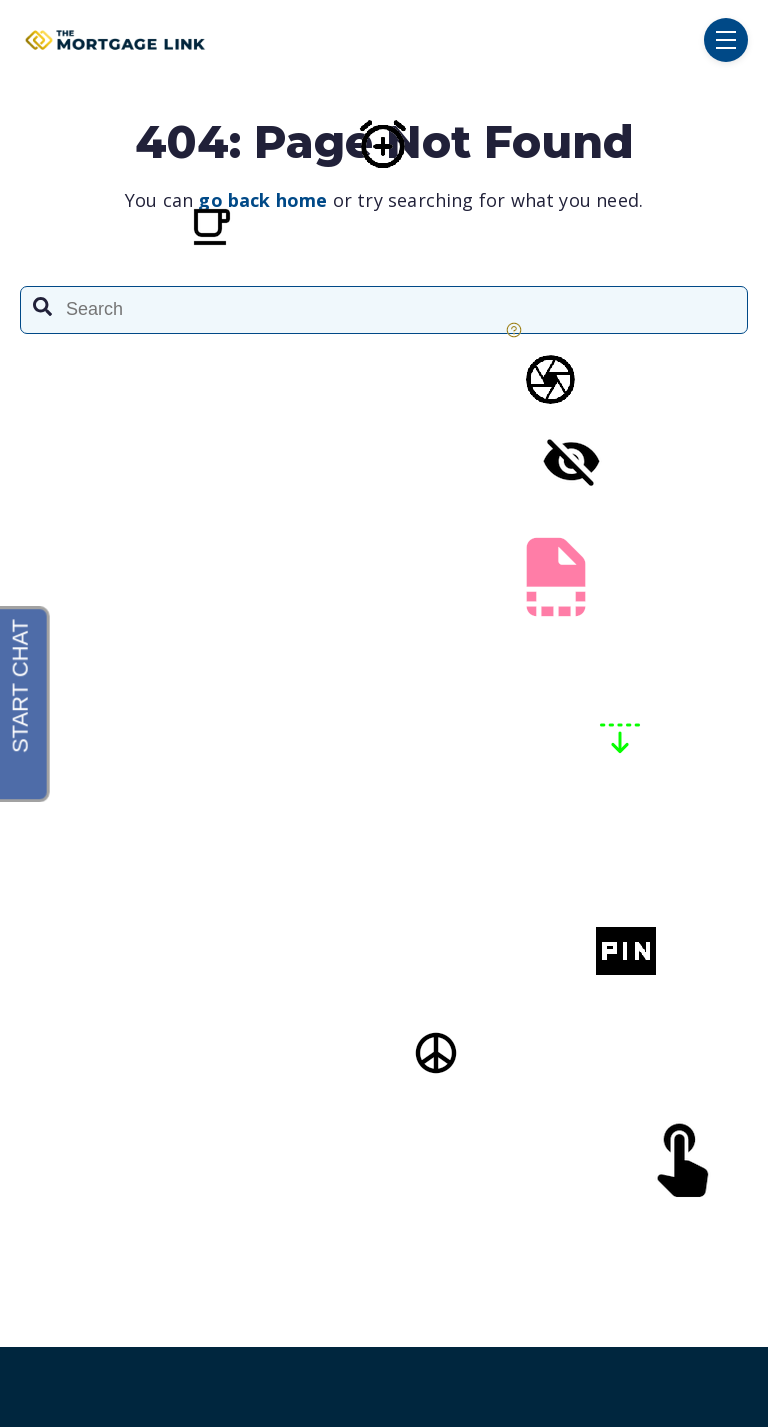 This screenshot has height=1427, width=768. I want to click on access café or coffee shop locations, so click(210, 227).